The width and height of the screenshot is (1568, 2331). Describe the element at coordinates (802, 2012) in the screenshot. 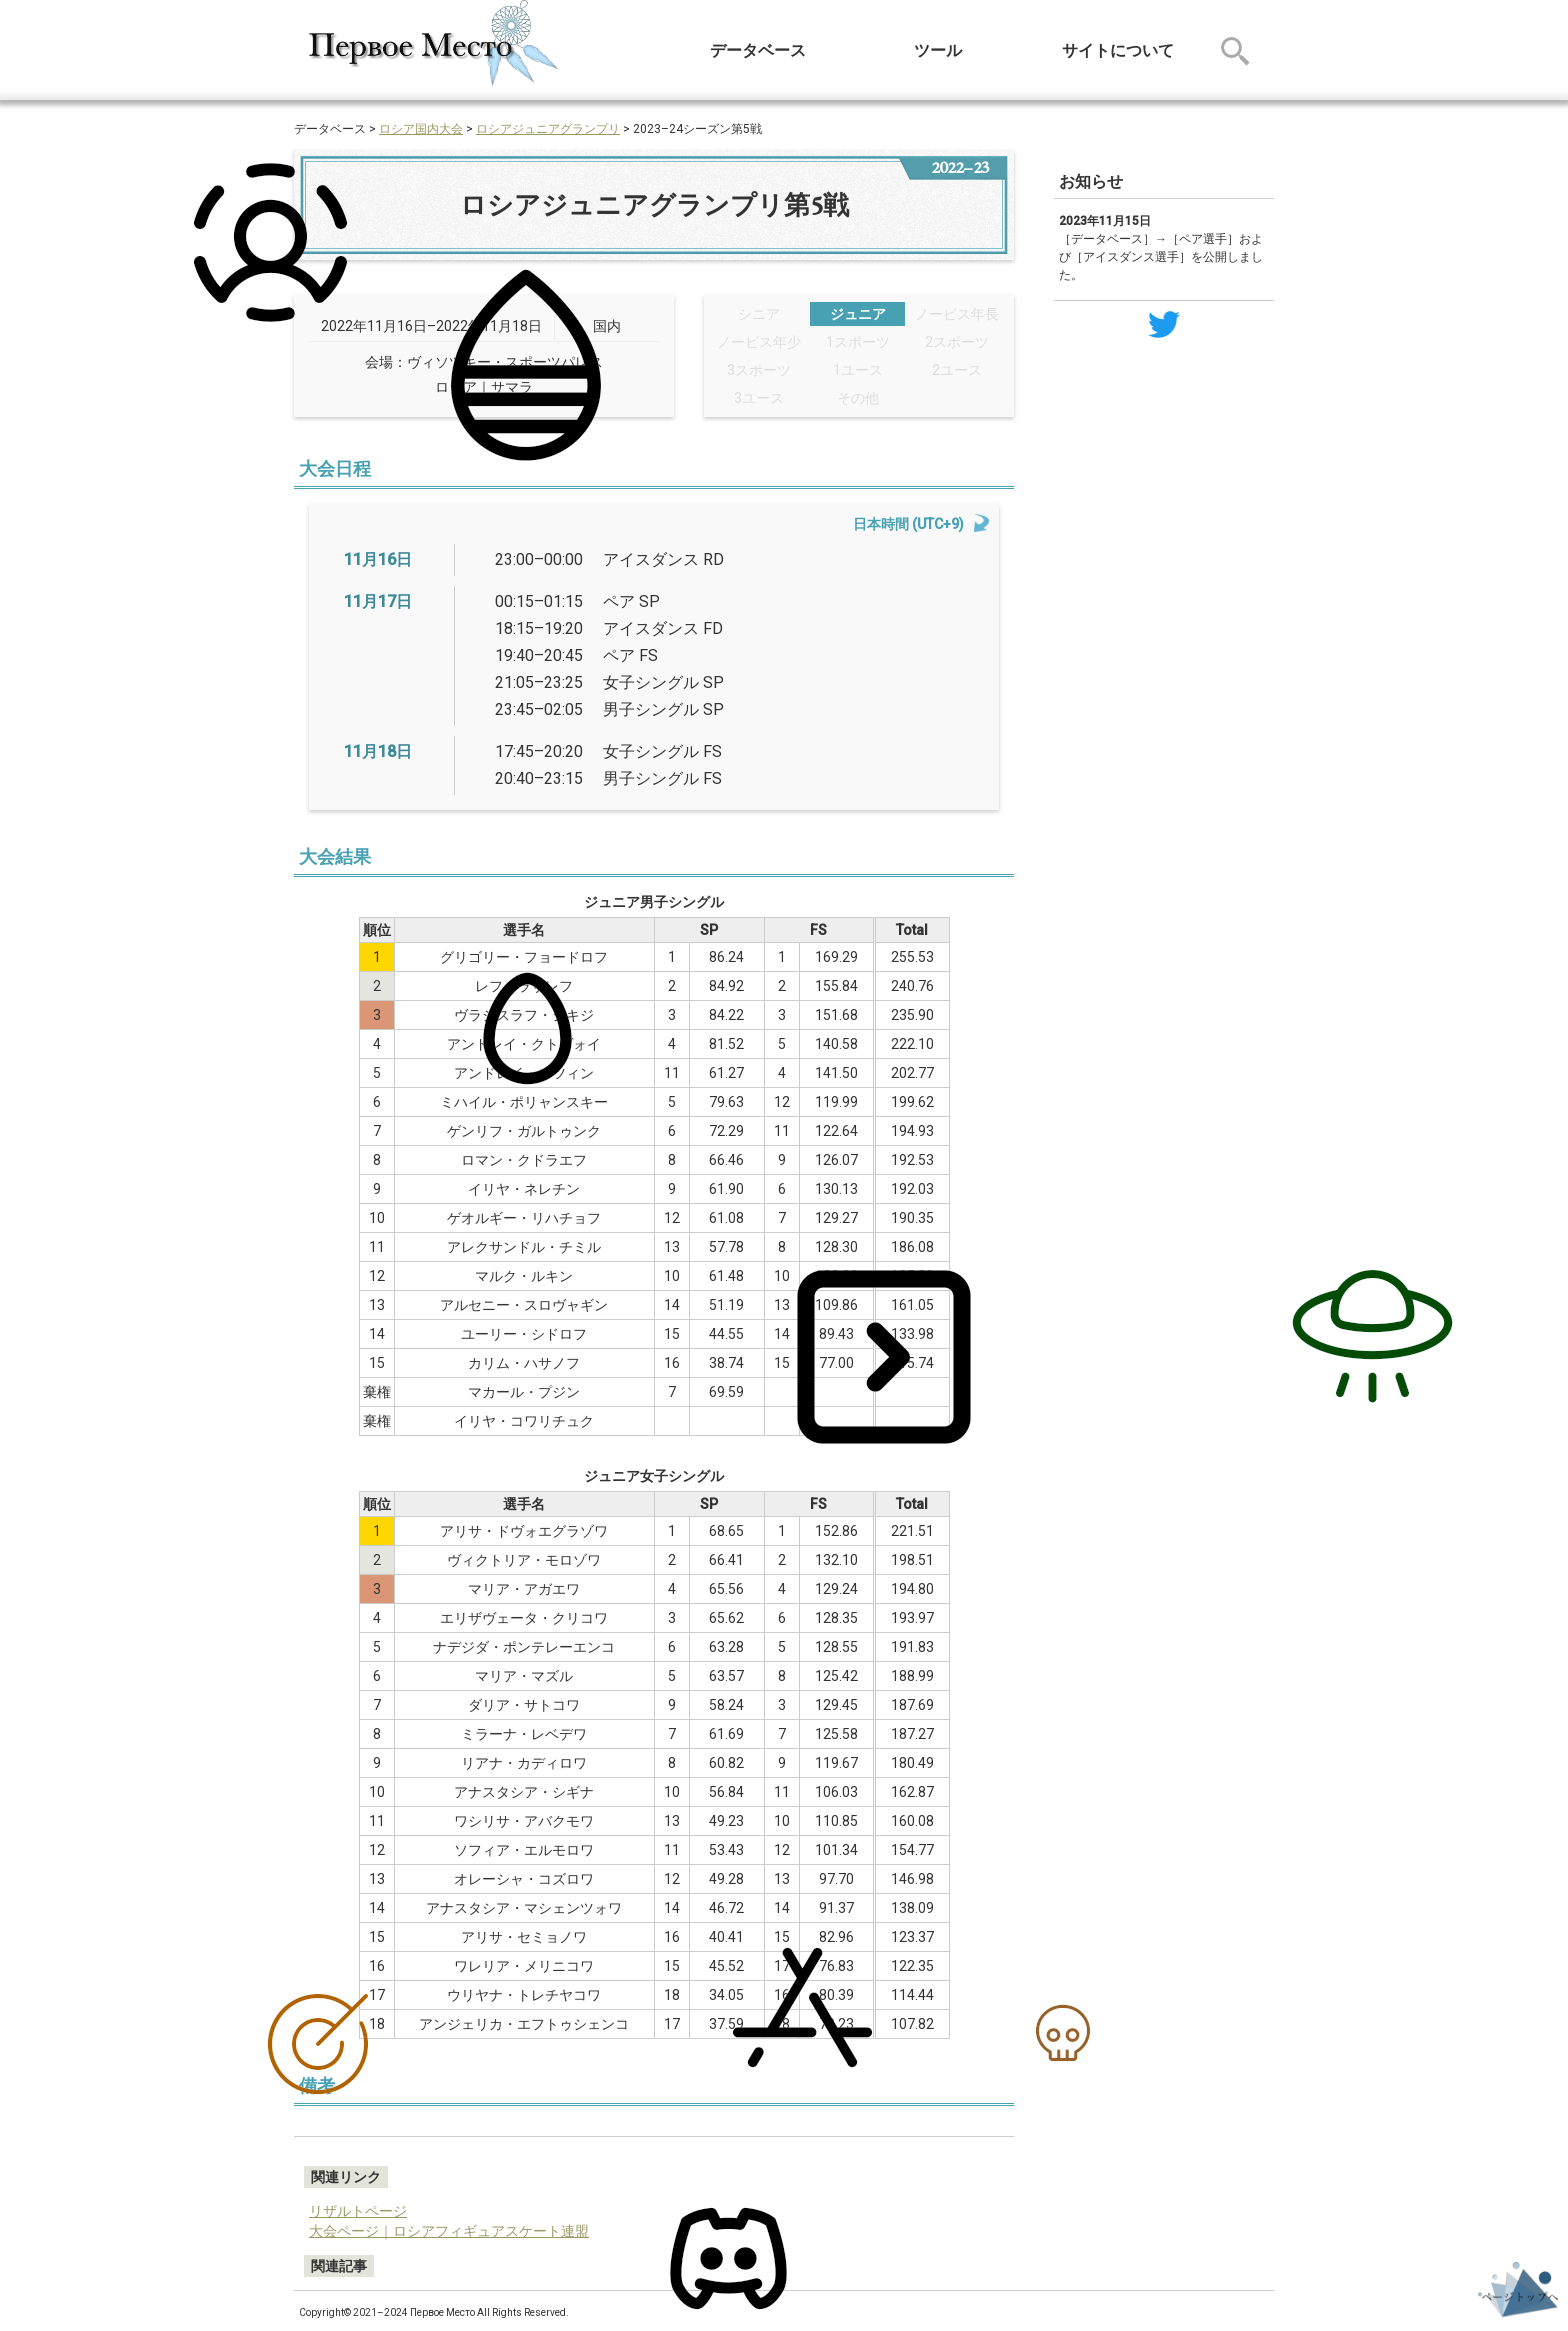

I see `open the app store` at that location.